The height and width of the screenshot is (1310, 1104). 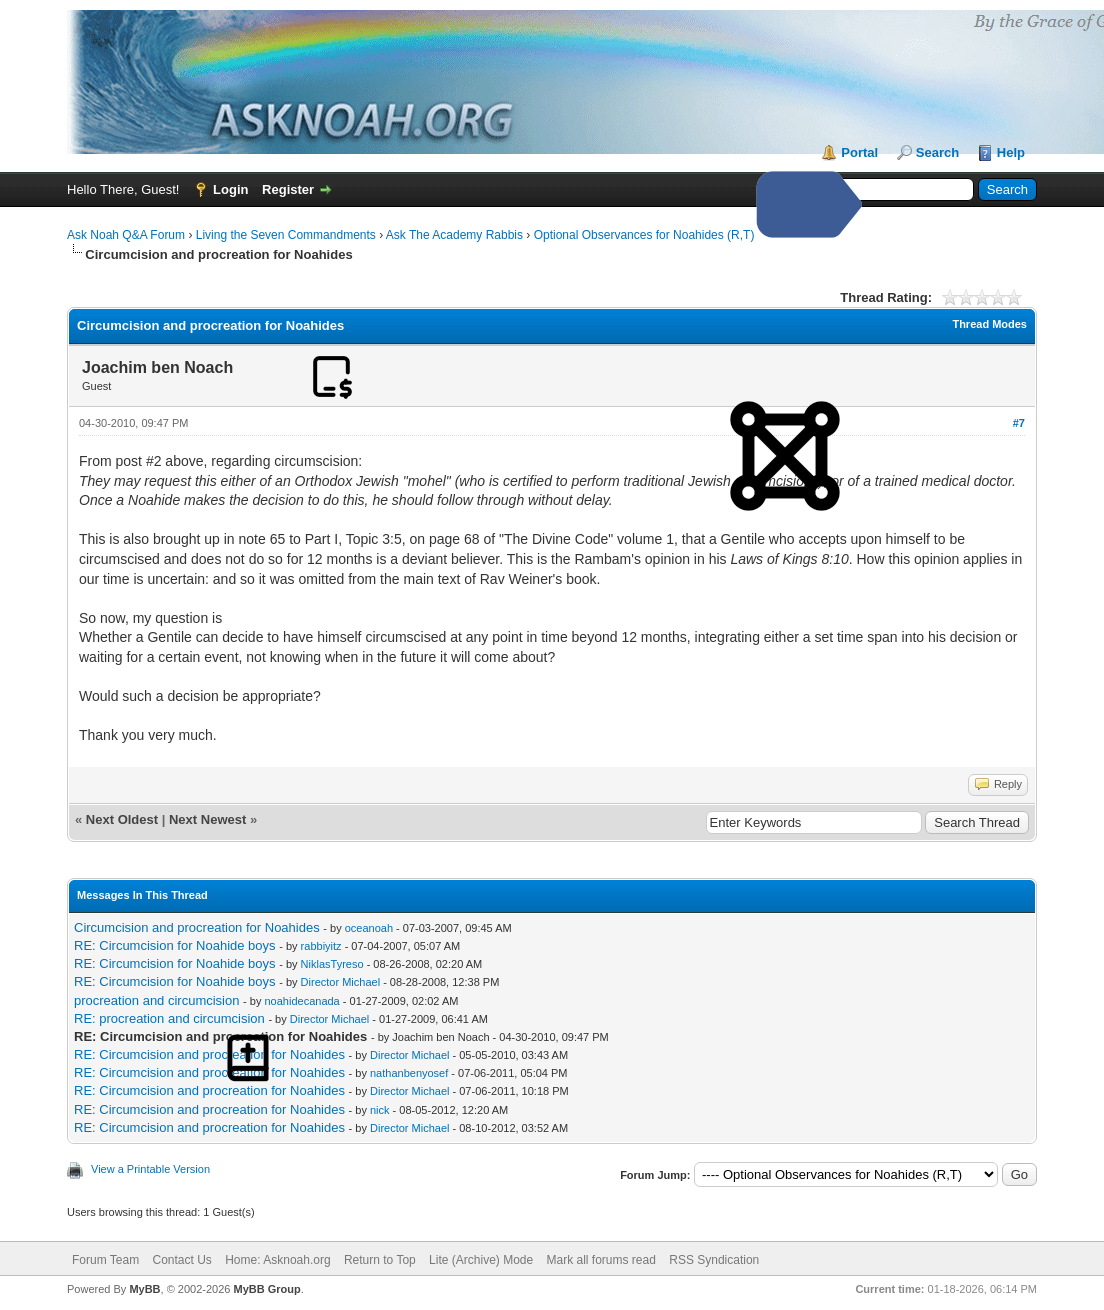 I want to click on access religious texts or scriptures, so click(x=248, y=1058).